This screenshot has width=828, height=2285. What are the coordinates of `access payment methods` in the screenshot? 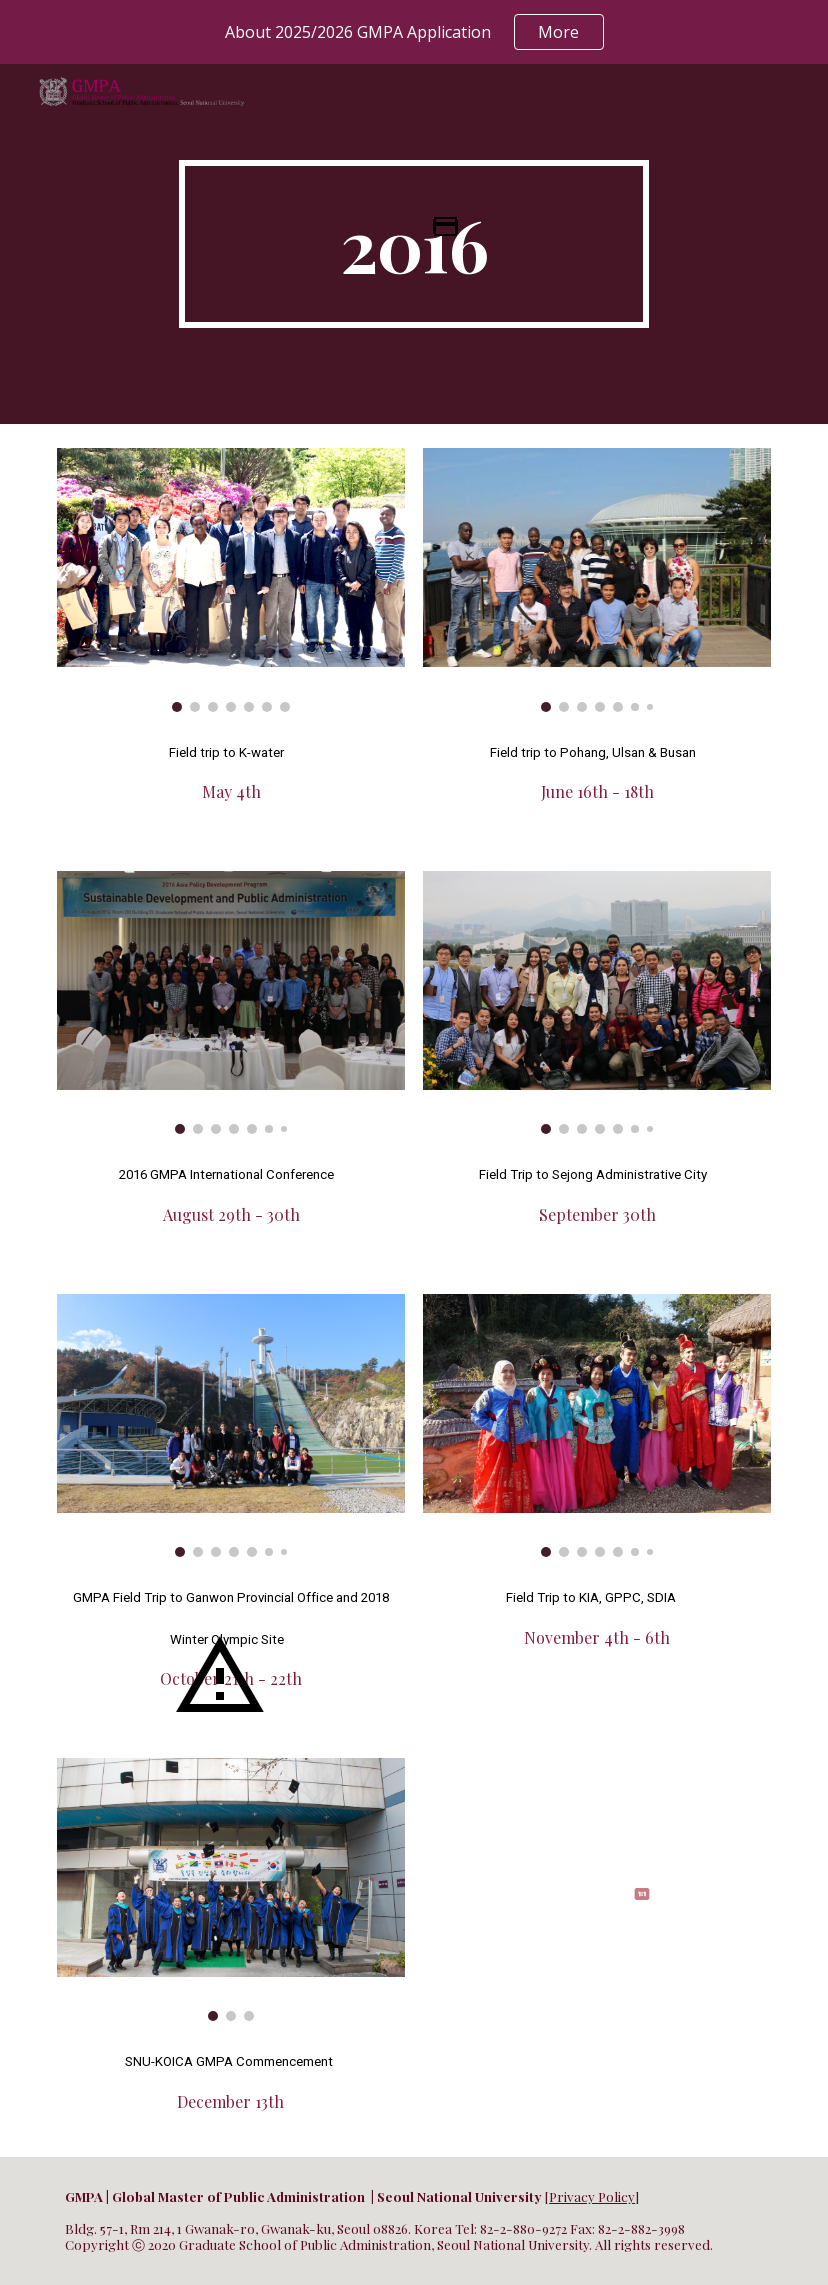 It's located at (445, 226).